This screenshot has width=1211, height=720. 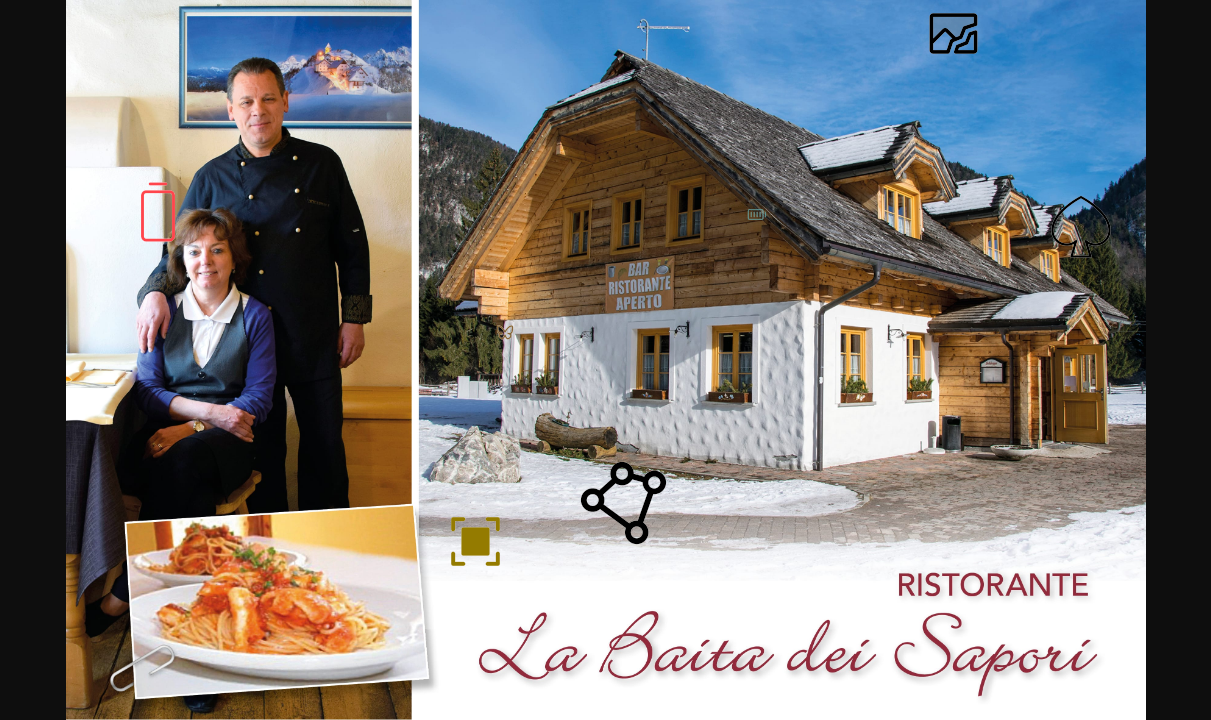 I want to click on indicates battery is empty or critically low, so click(x=158, y=213).